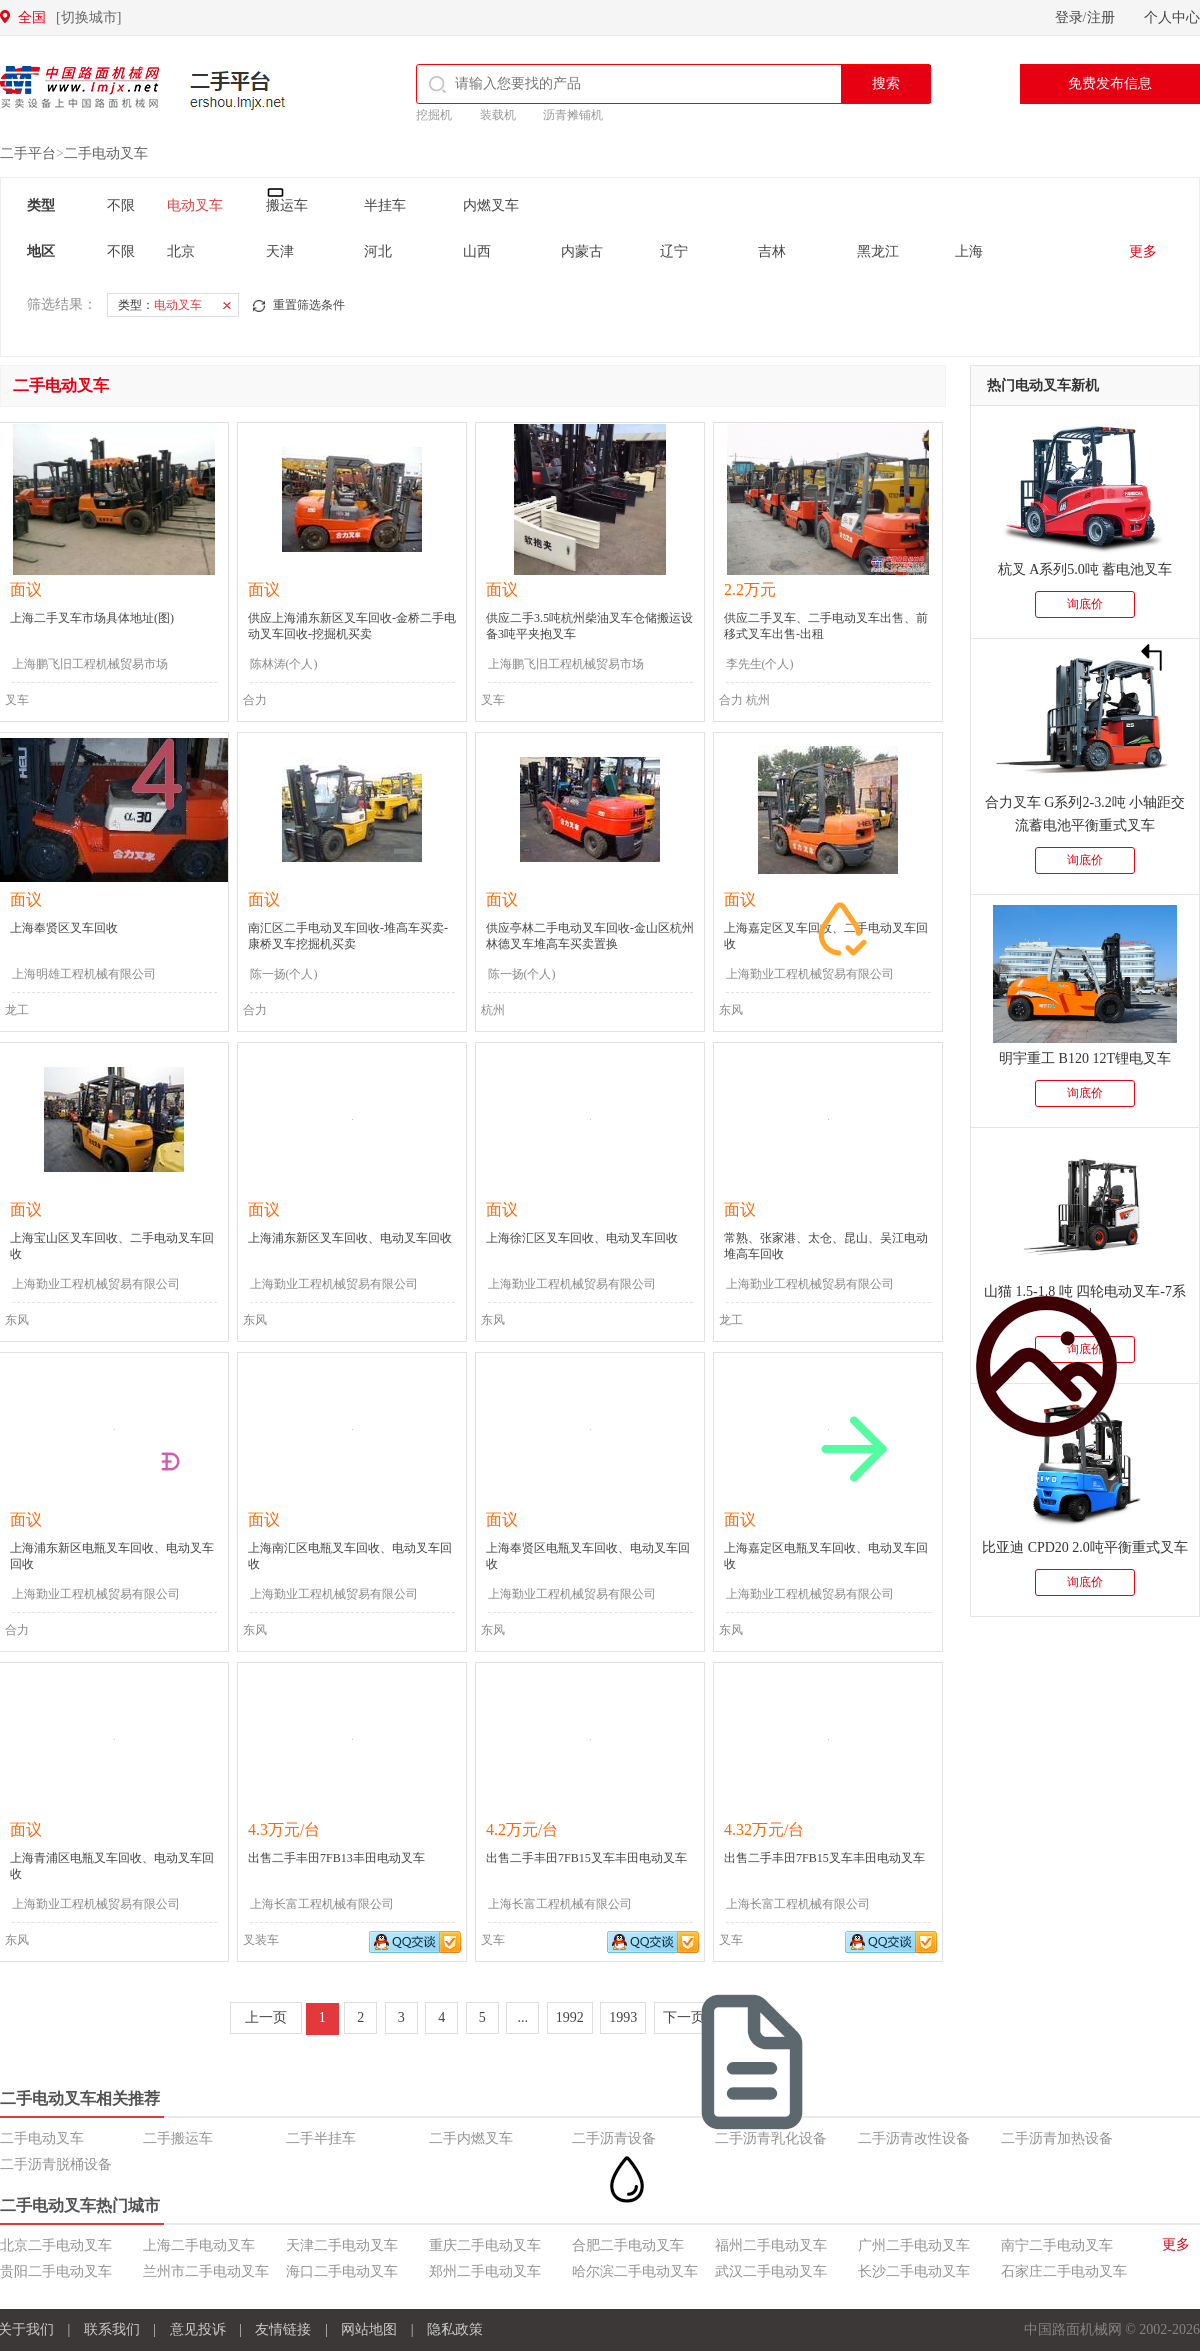  Describe the element at coordinates (752, 2062) in the screenshot. I see `view document or text file` at that location.